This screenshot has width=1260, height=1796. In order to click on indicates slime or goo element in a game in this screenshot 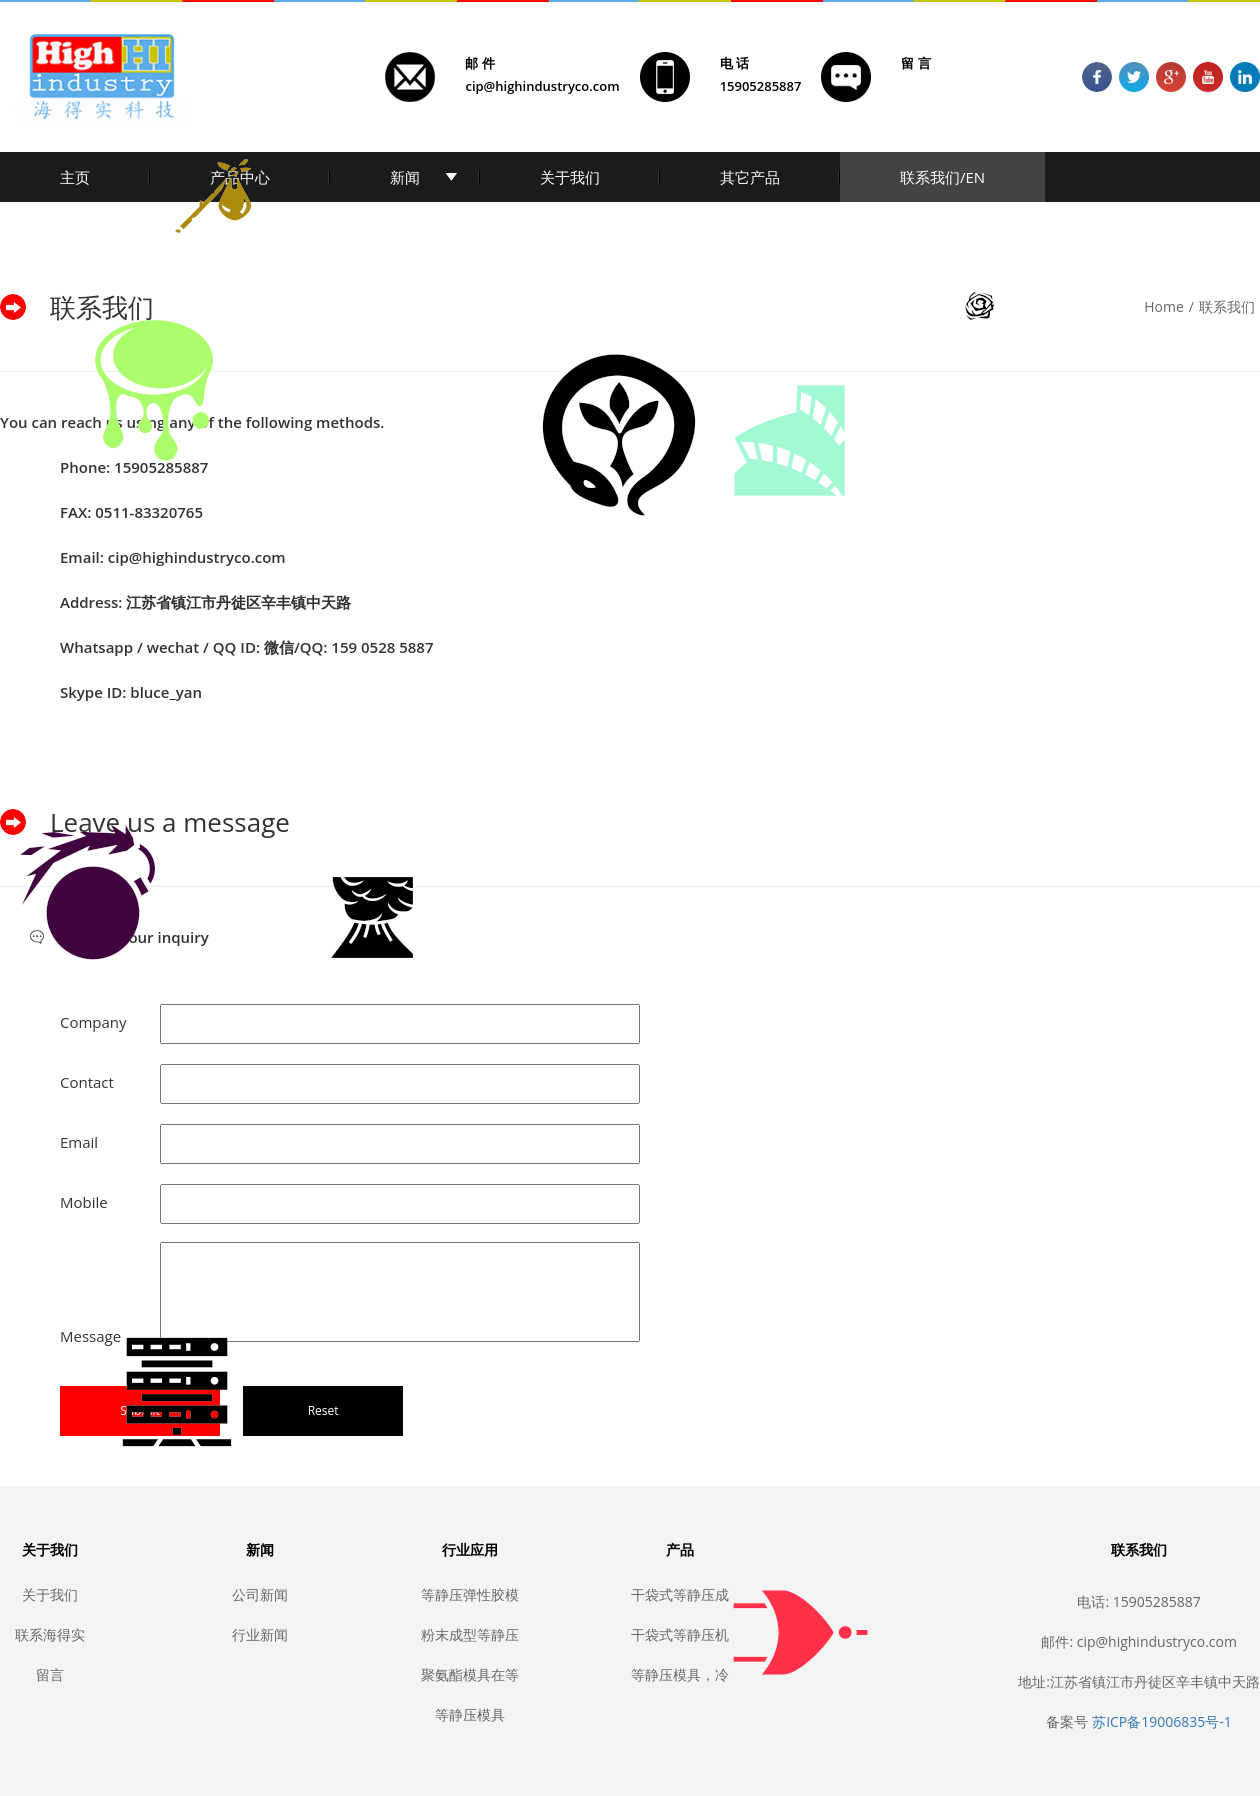, I will do `click(153, 390)`.